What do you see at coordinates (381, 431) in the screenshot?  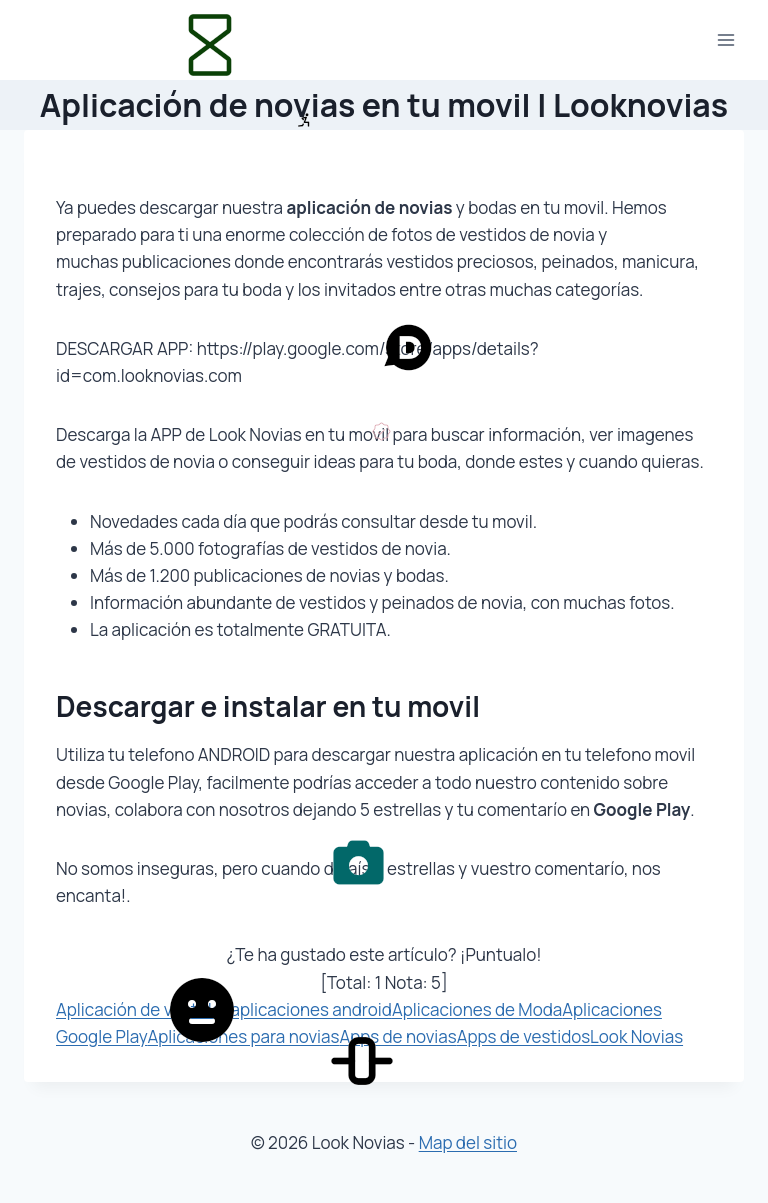 I see `indicates verified or authenticated status` at bounding box center [381, 431].